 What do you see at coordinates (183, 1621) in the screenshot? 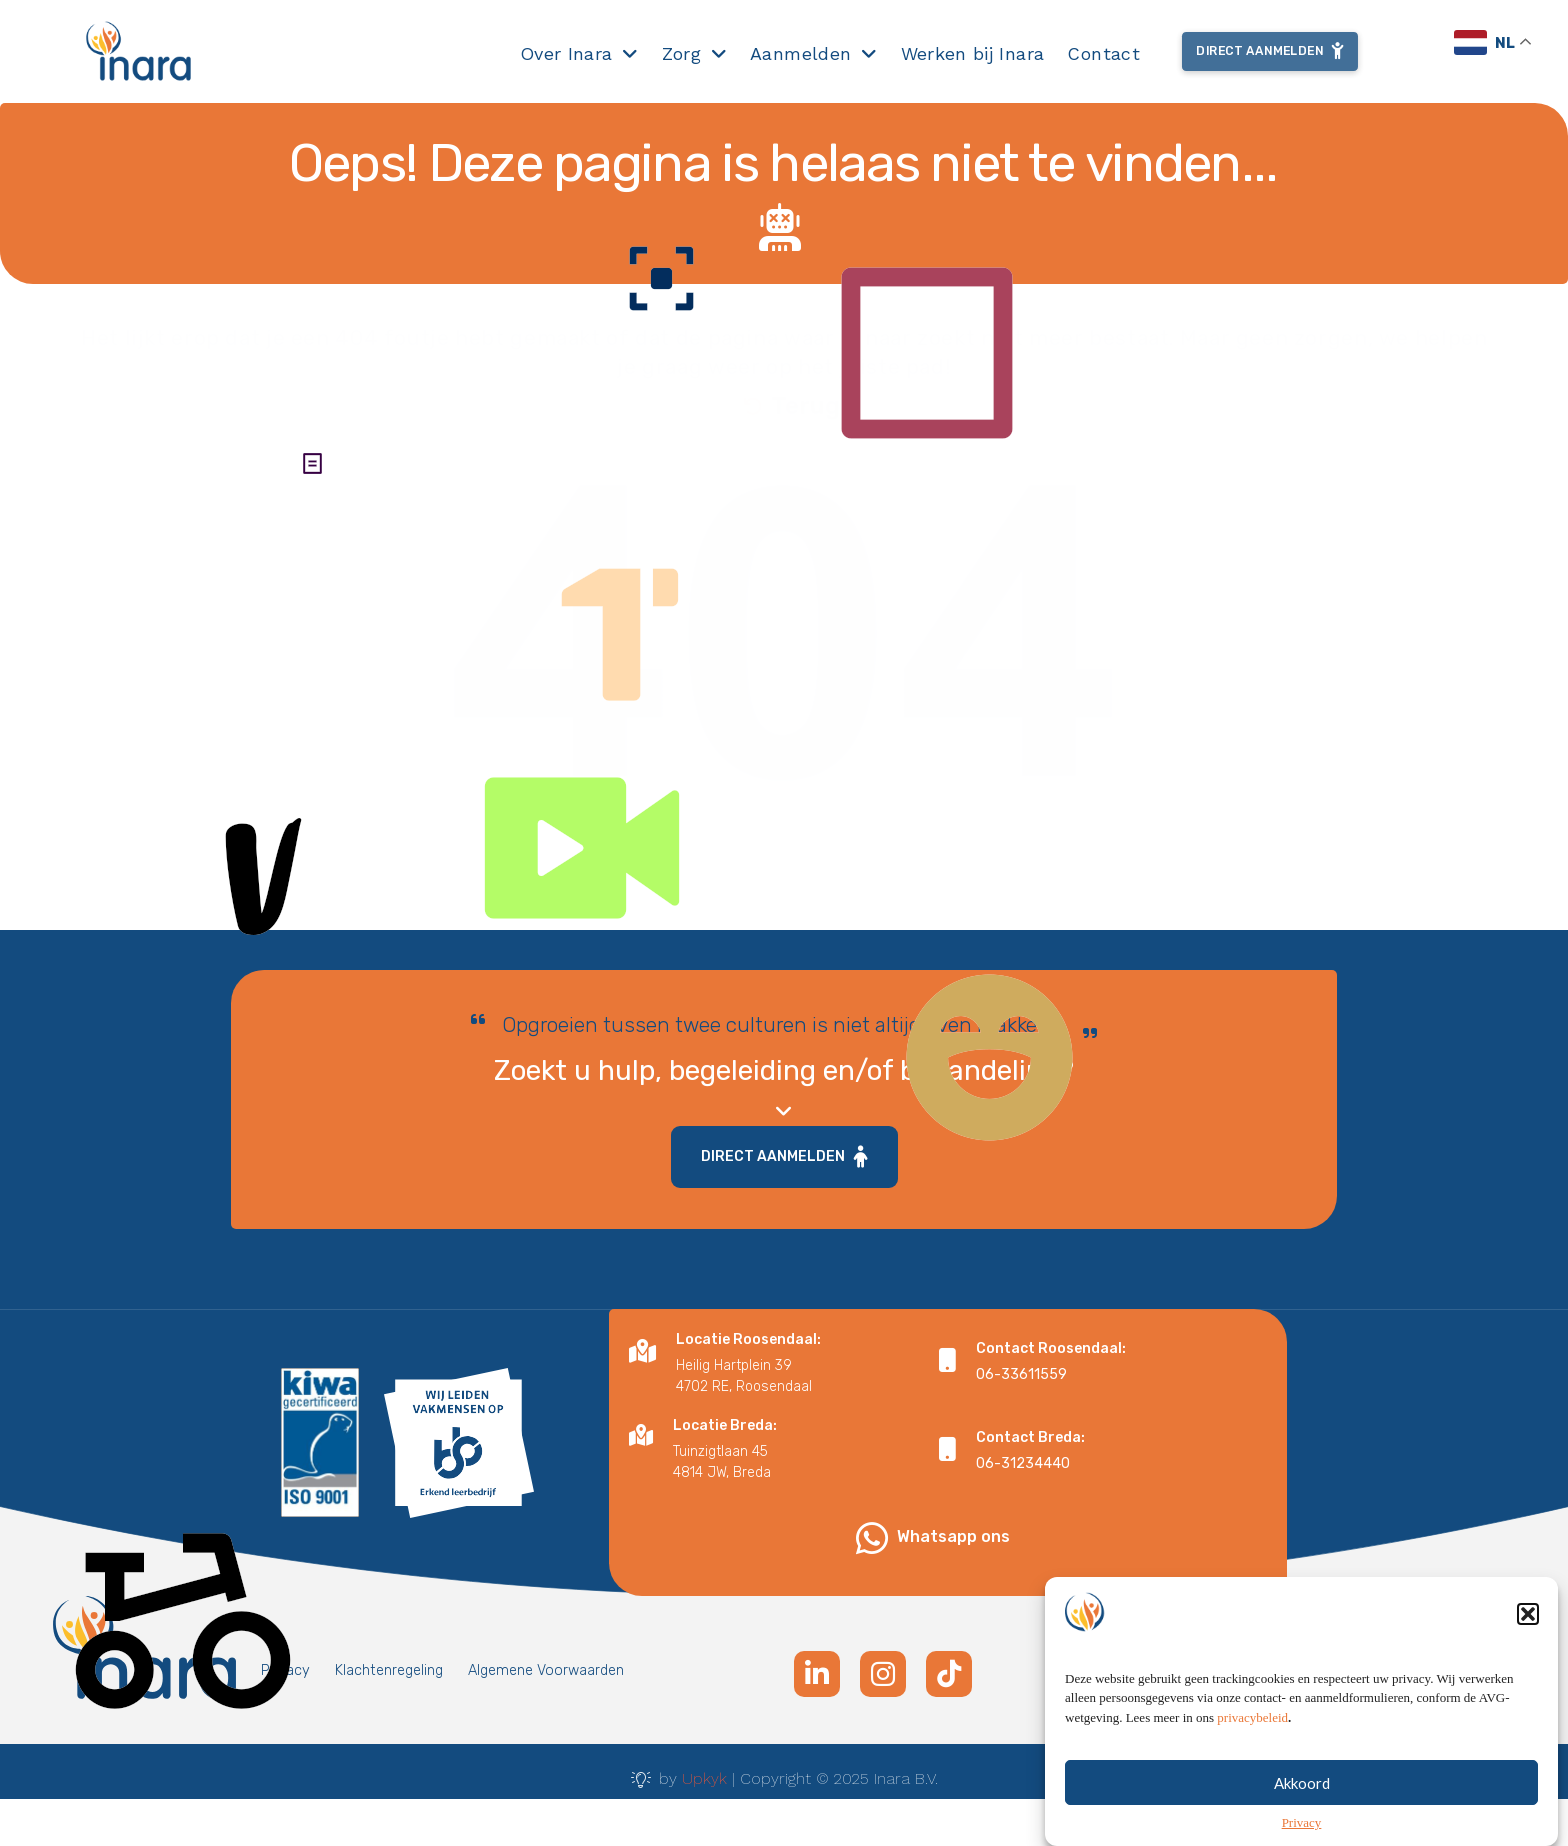
I see `access bike rental or sharing services` at bounding box center [183, 1621].